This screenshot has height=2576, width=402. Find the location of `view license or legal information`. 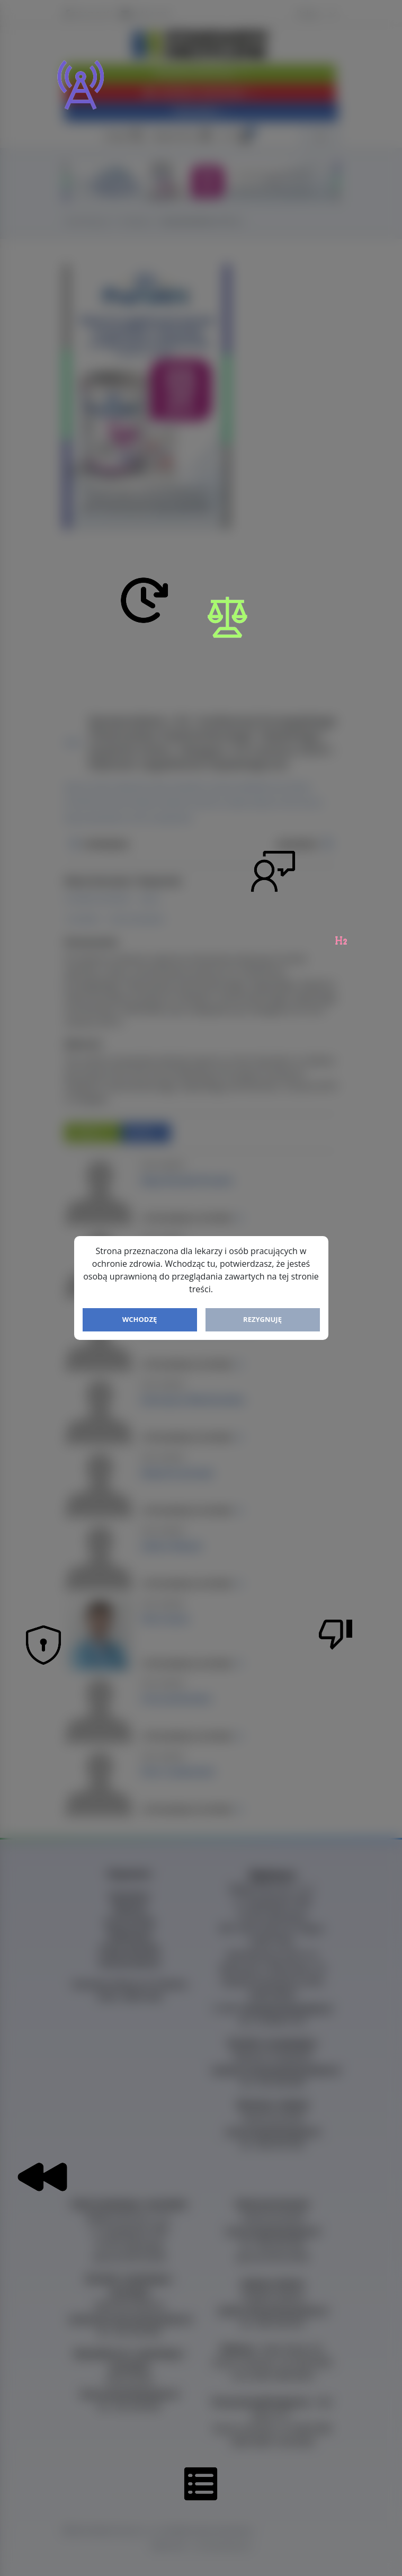

view license or legal information is located at coordinates (226, 618).